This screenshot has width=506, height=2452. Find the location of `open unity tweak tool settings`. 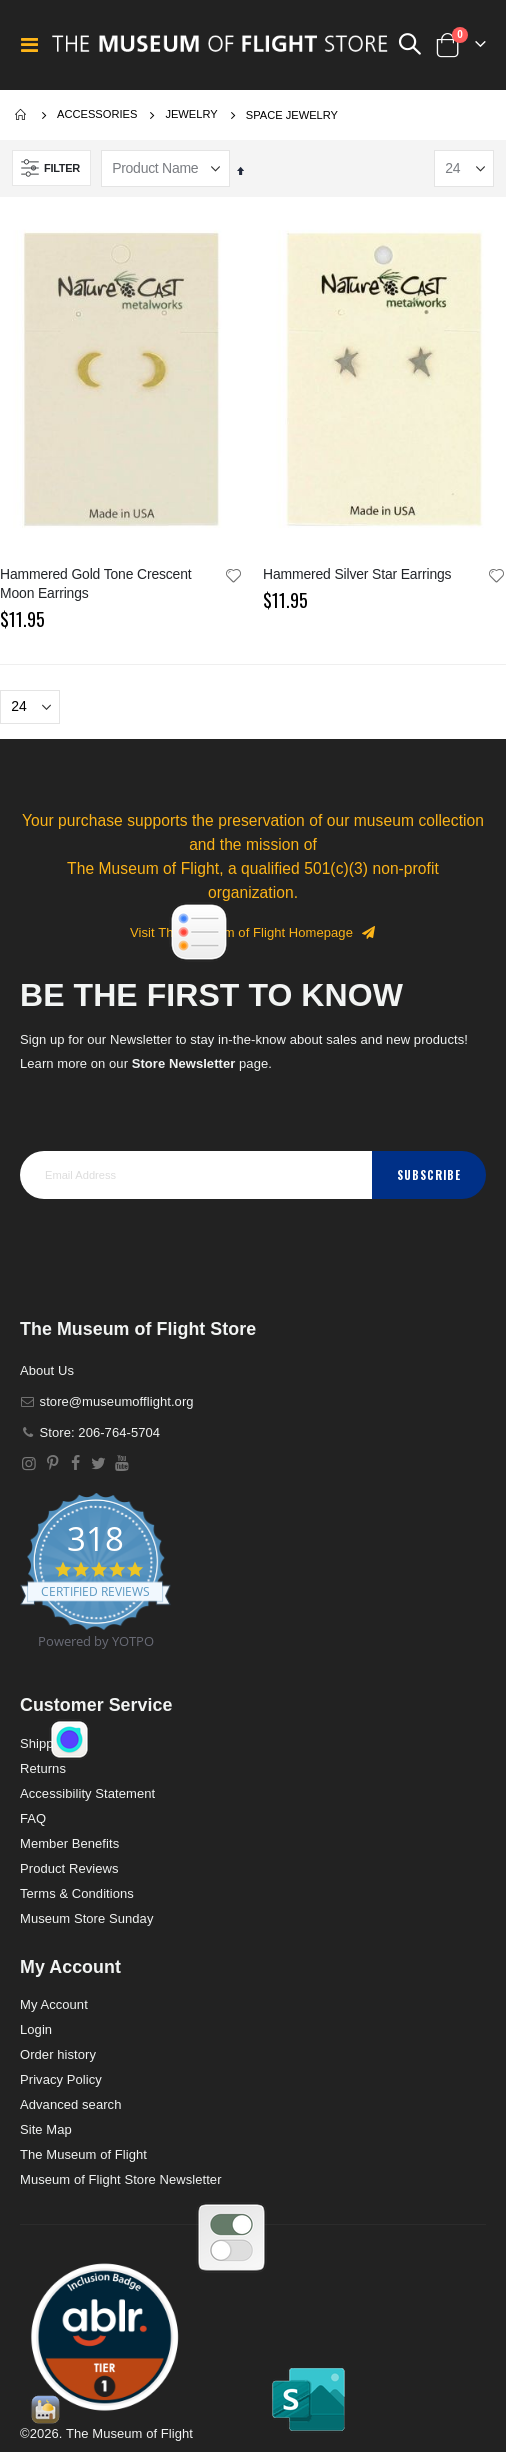

open unity tweak tool settings is located at coordinates (231, 2237).